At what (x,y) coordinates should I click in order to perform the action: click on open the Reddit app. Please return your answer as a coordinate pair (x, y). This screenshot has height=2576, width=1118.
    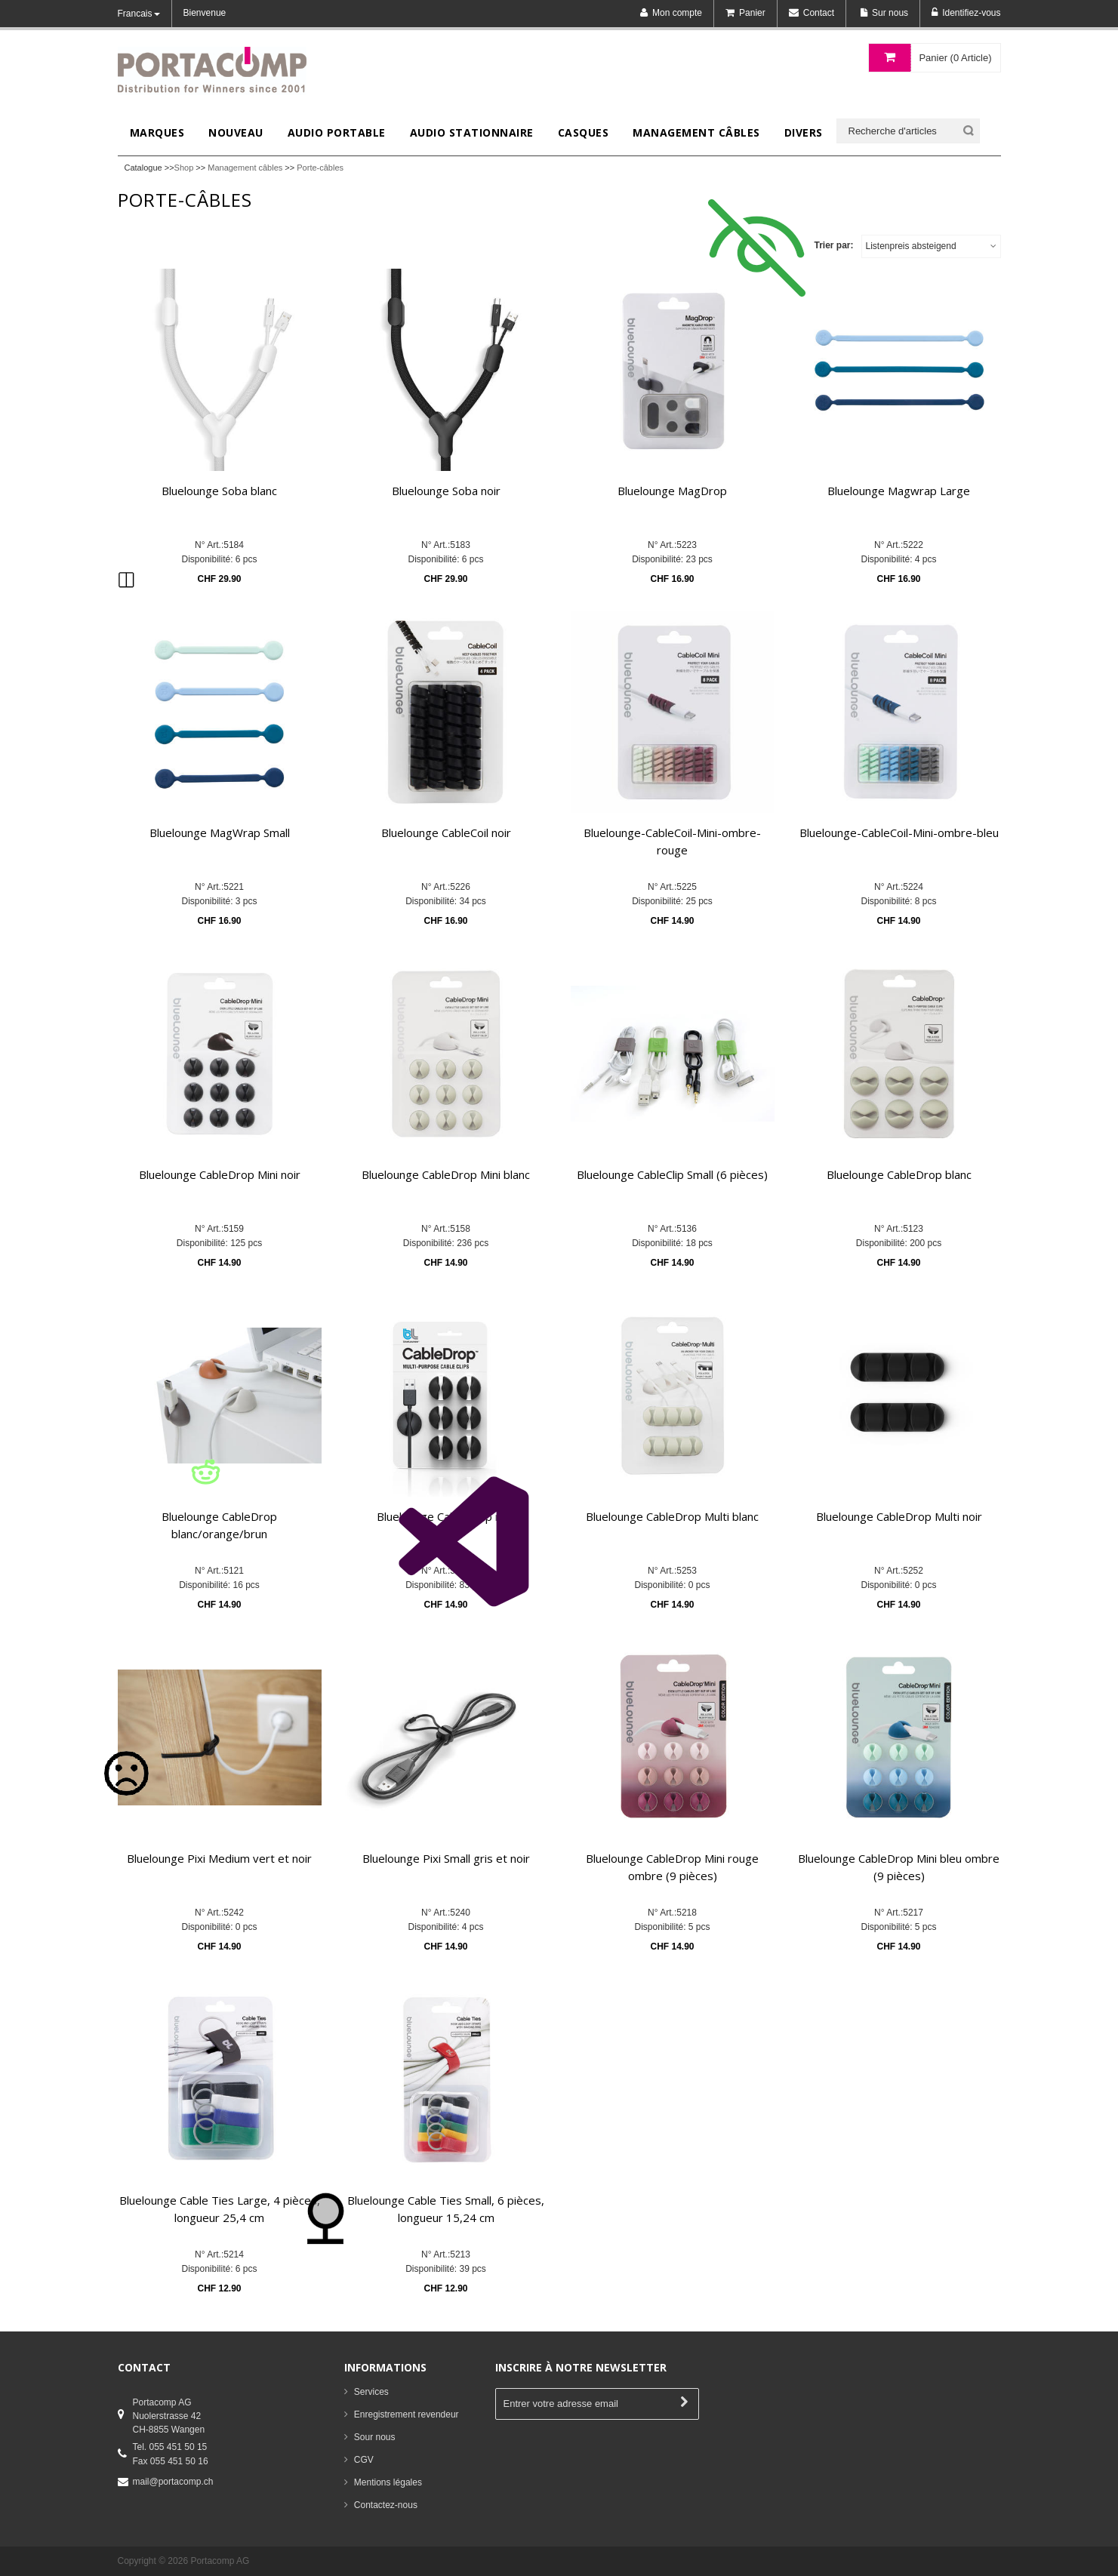
    Looking at the image, I should click on (205, 1473).